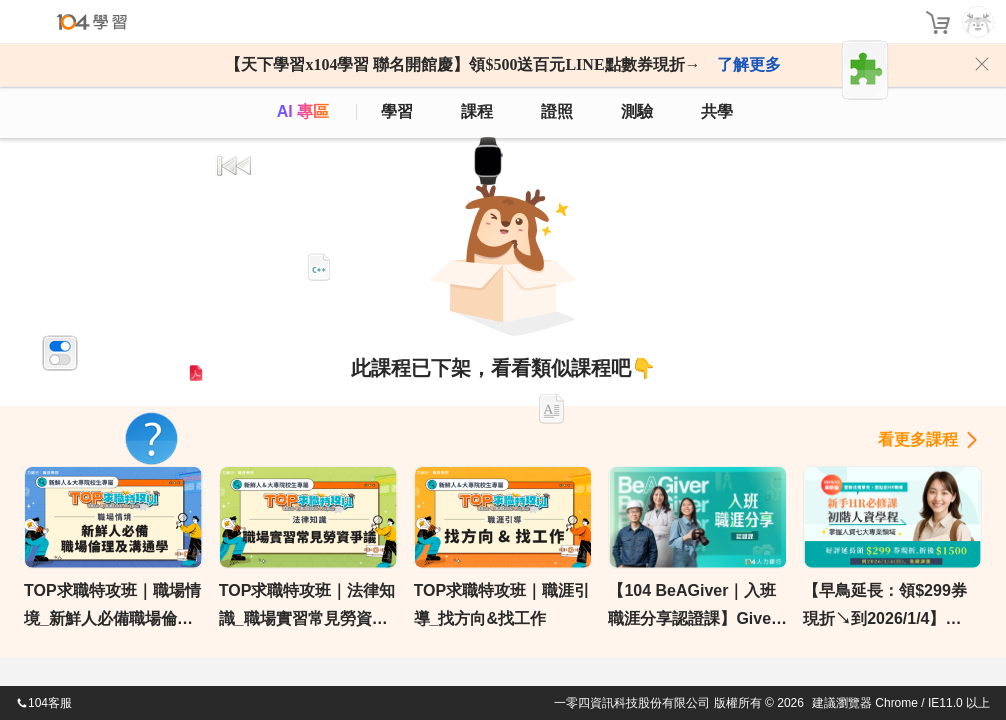  What do you see at coordinates (196, 373) in the screenshot?
I see `a compressed PDF document file` at bounding box center [196, 373].